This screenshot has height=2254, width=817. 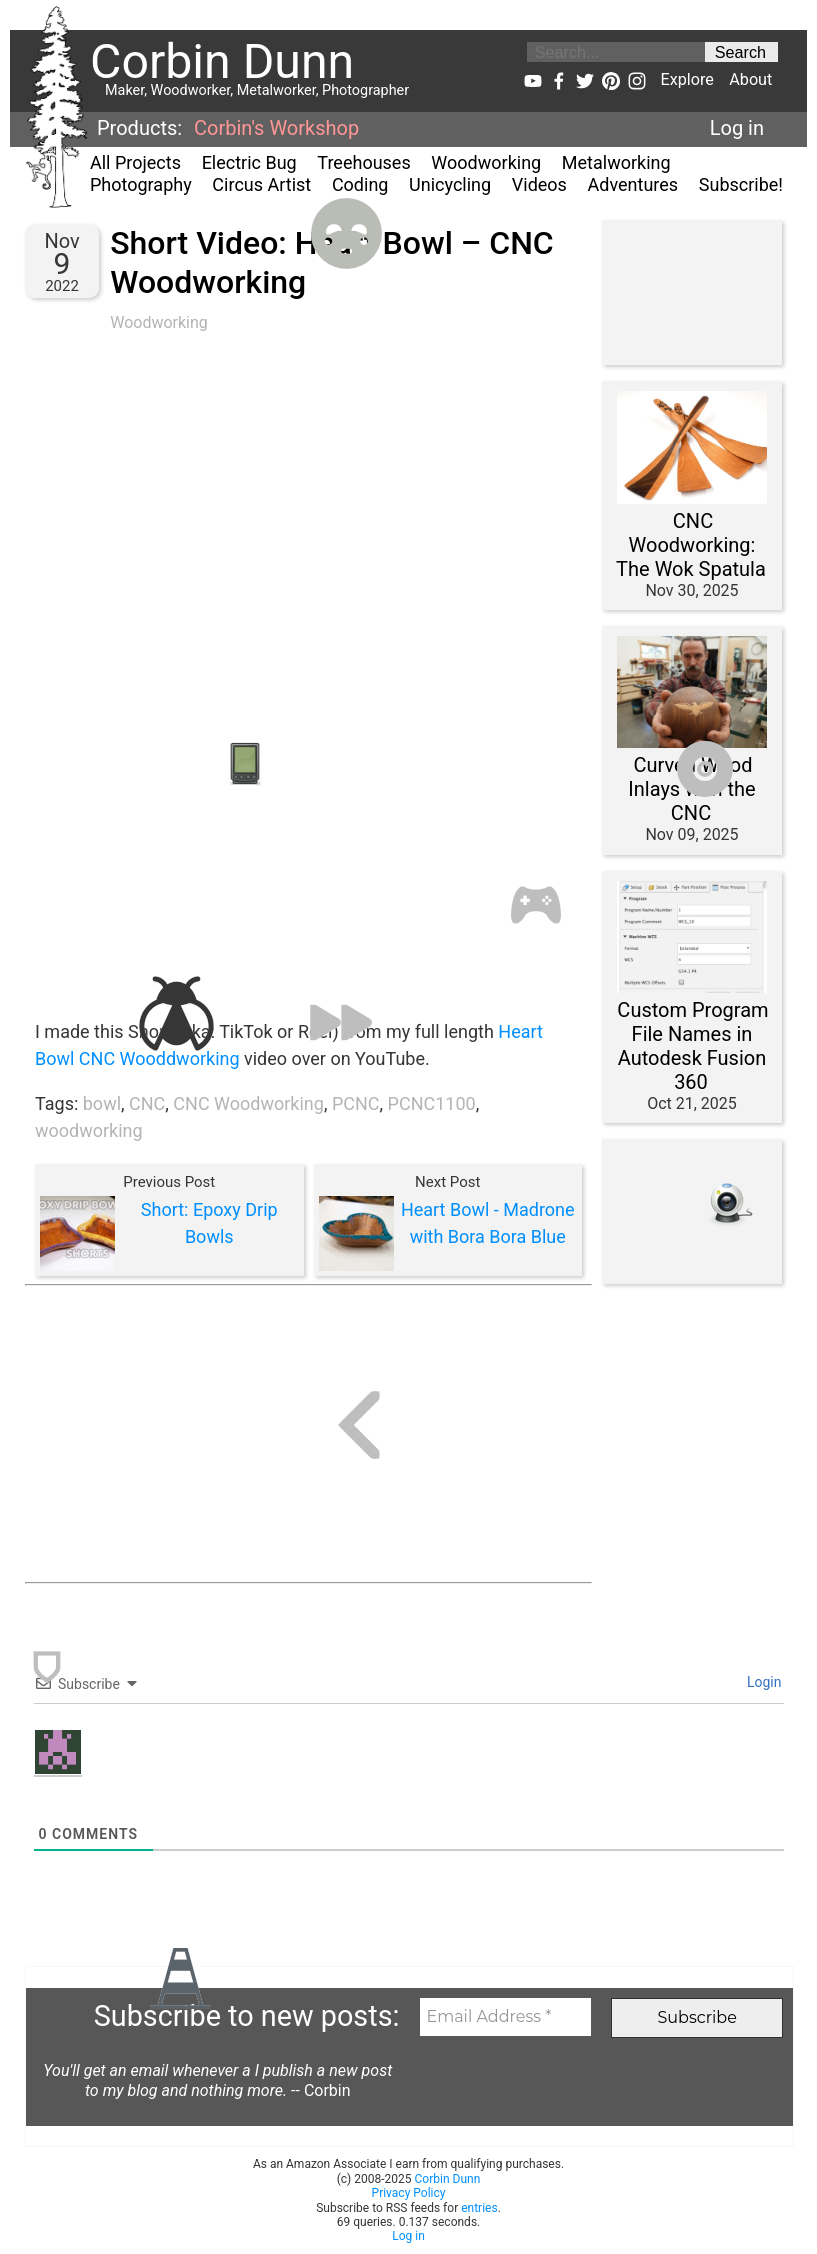 What do you see at coordinates (245, 764) in the screenshot?
I see `access PDA or handheld device settings` at bounding box center [245, 764].